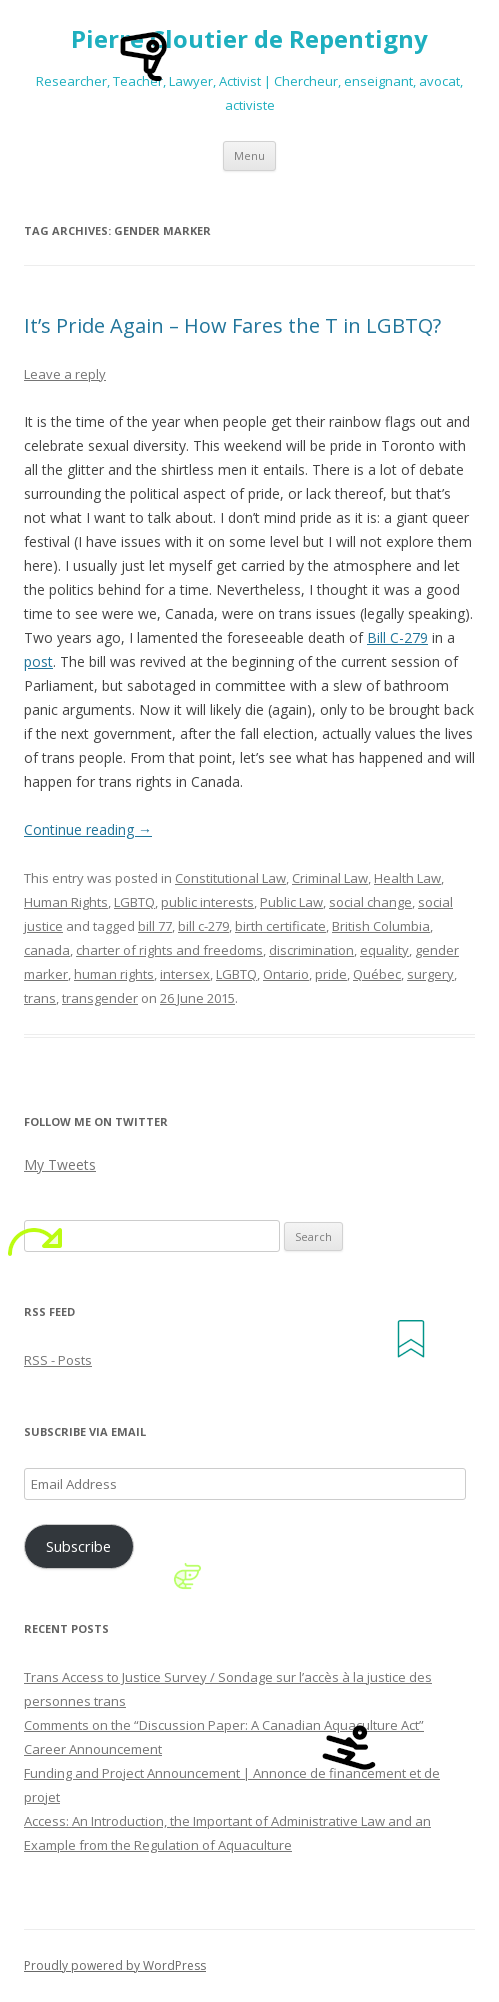 Image resolution: width=499 pixels, height=2002 pixels. I want to click on access hair styling or grooming tools, so click(144, 54).